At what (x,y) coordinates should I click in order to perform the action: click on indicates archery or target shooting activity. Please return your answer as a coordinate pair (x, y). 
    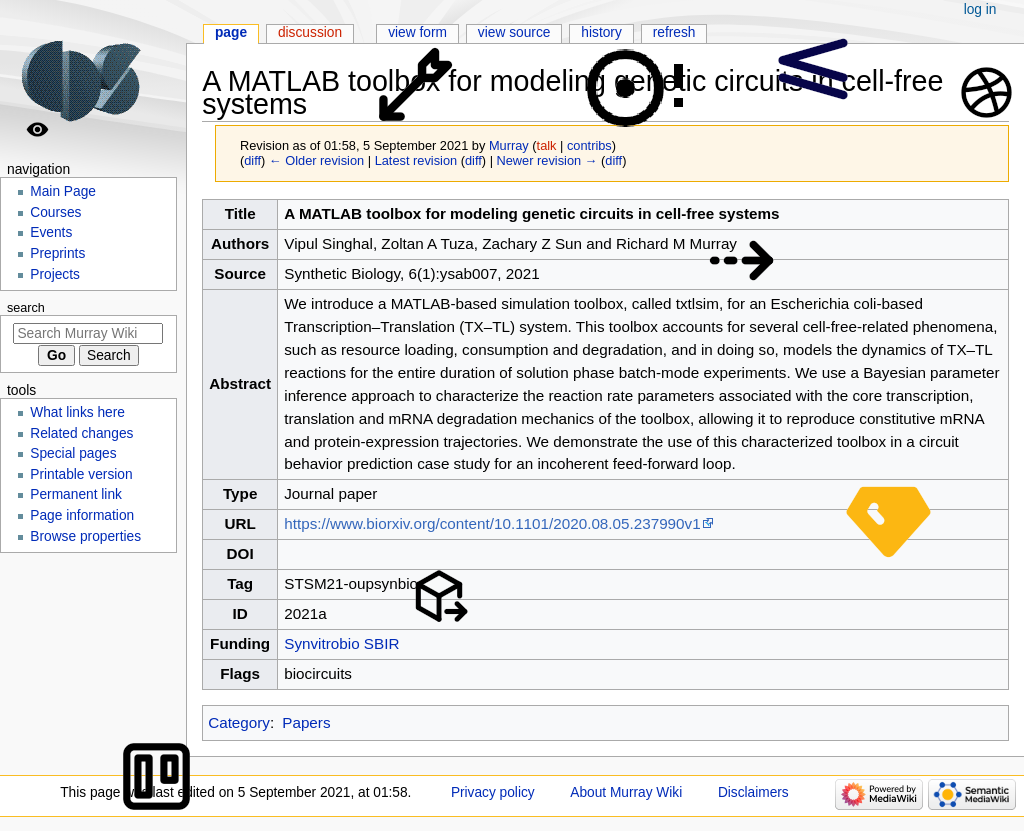
    Looking at the image, I should click on (413, 86).